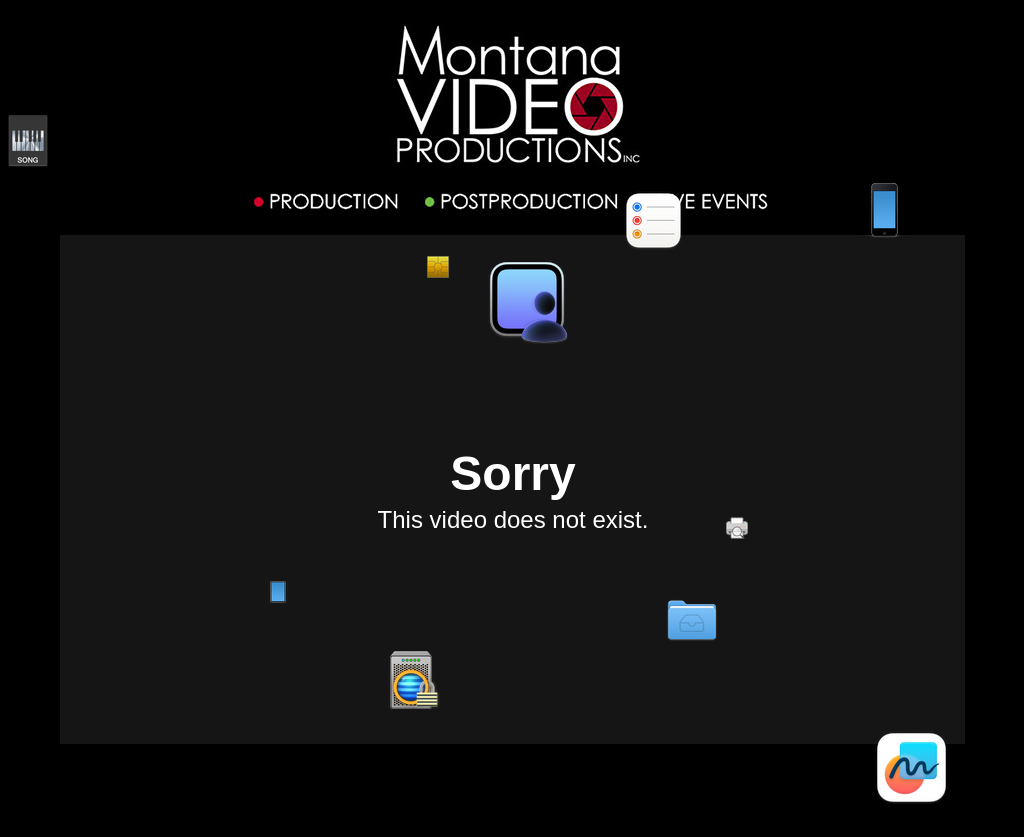  I want to click on preview document before printing, so click(737, 528).